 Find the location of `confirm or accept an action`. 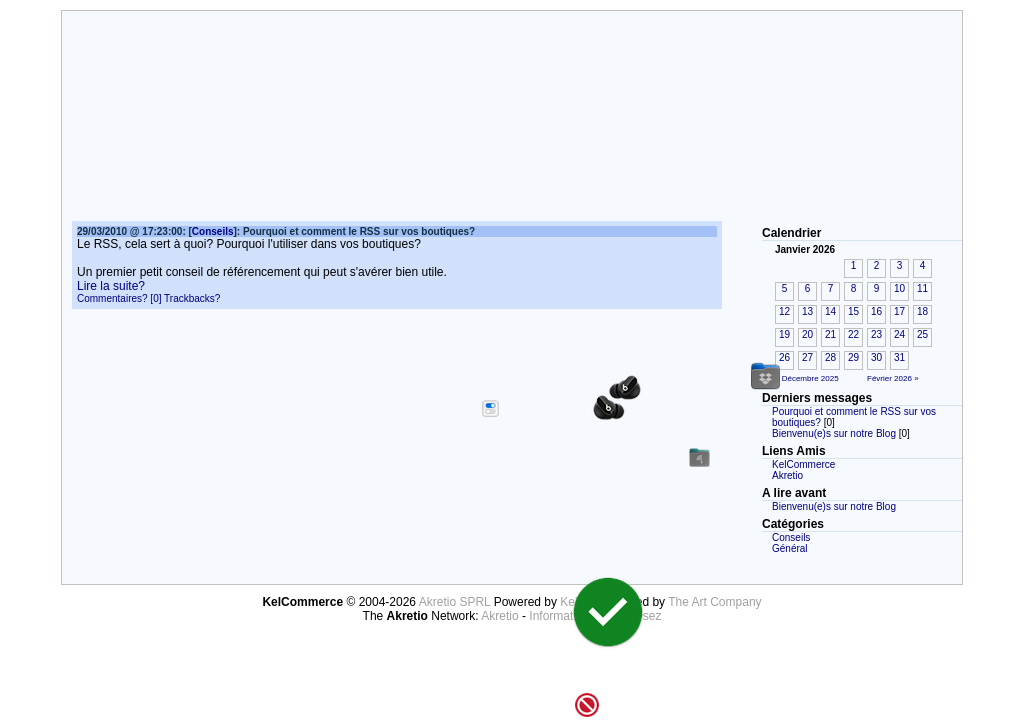

confirm or accept an action is located at coordinates (608, 612).